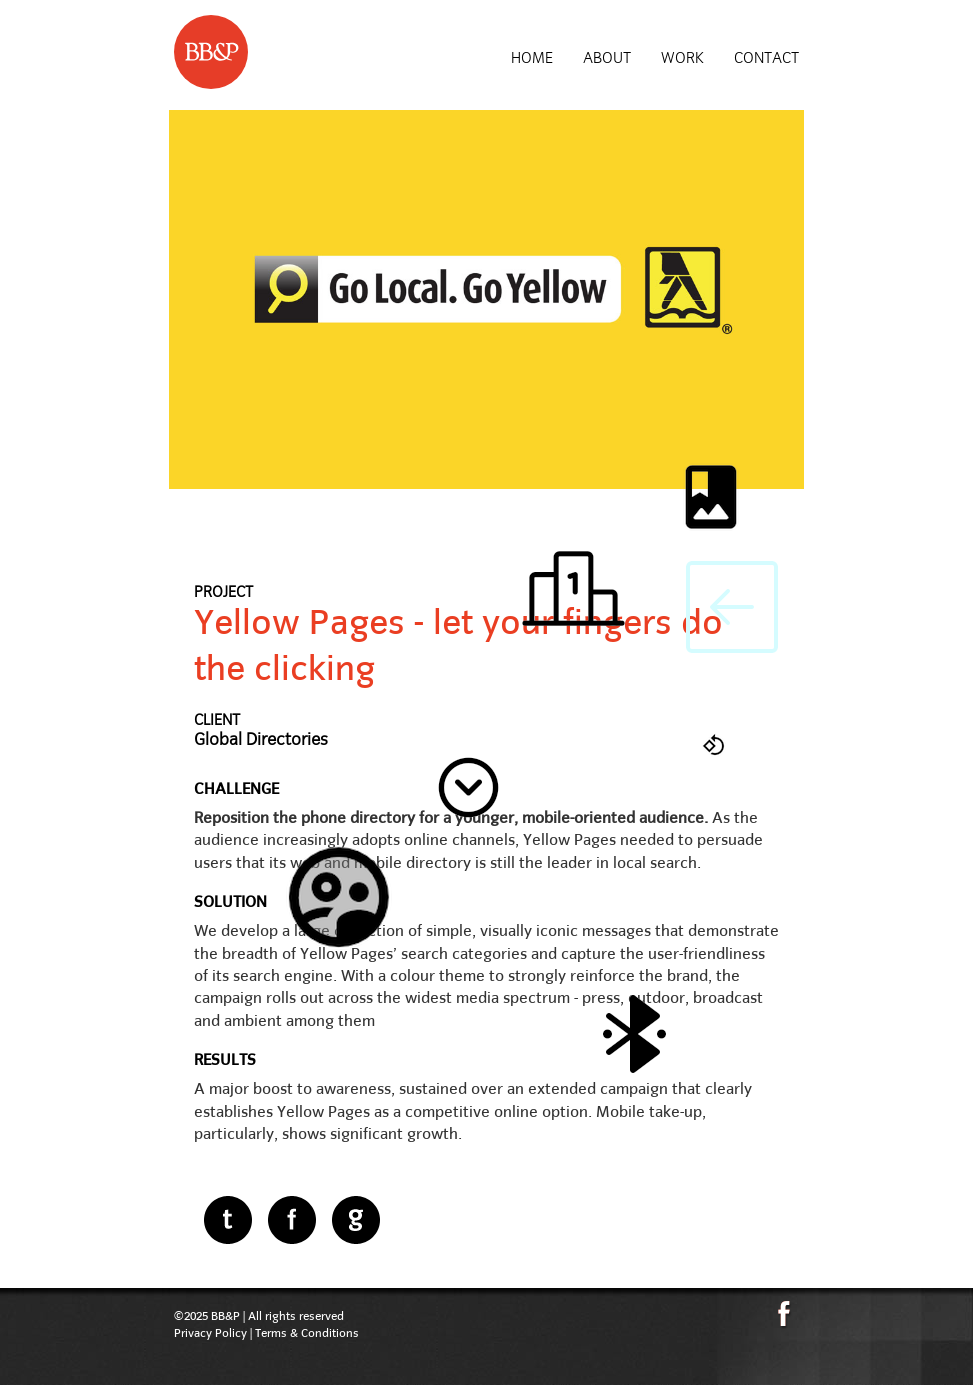  I want to click on open photo album, so click(711, 497).